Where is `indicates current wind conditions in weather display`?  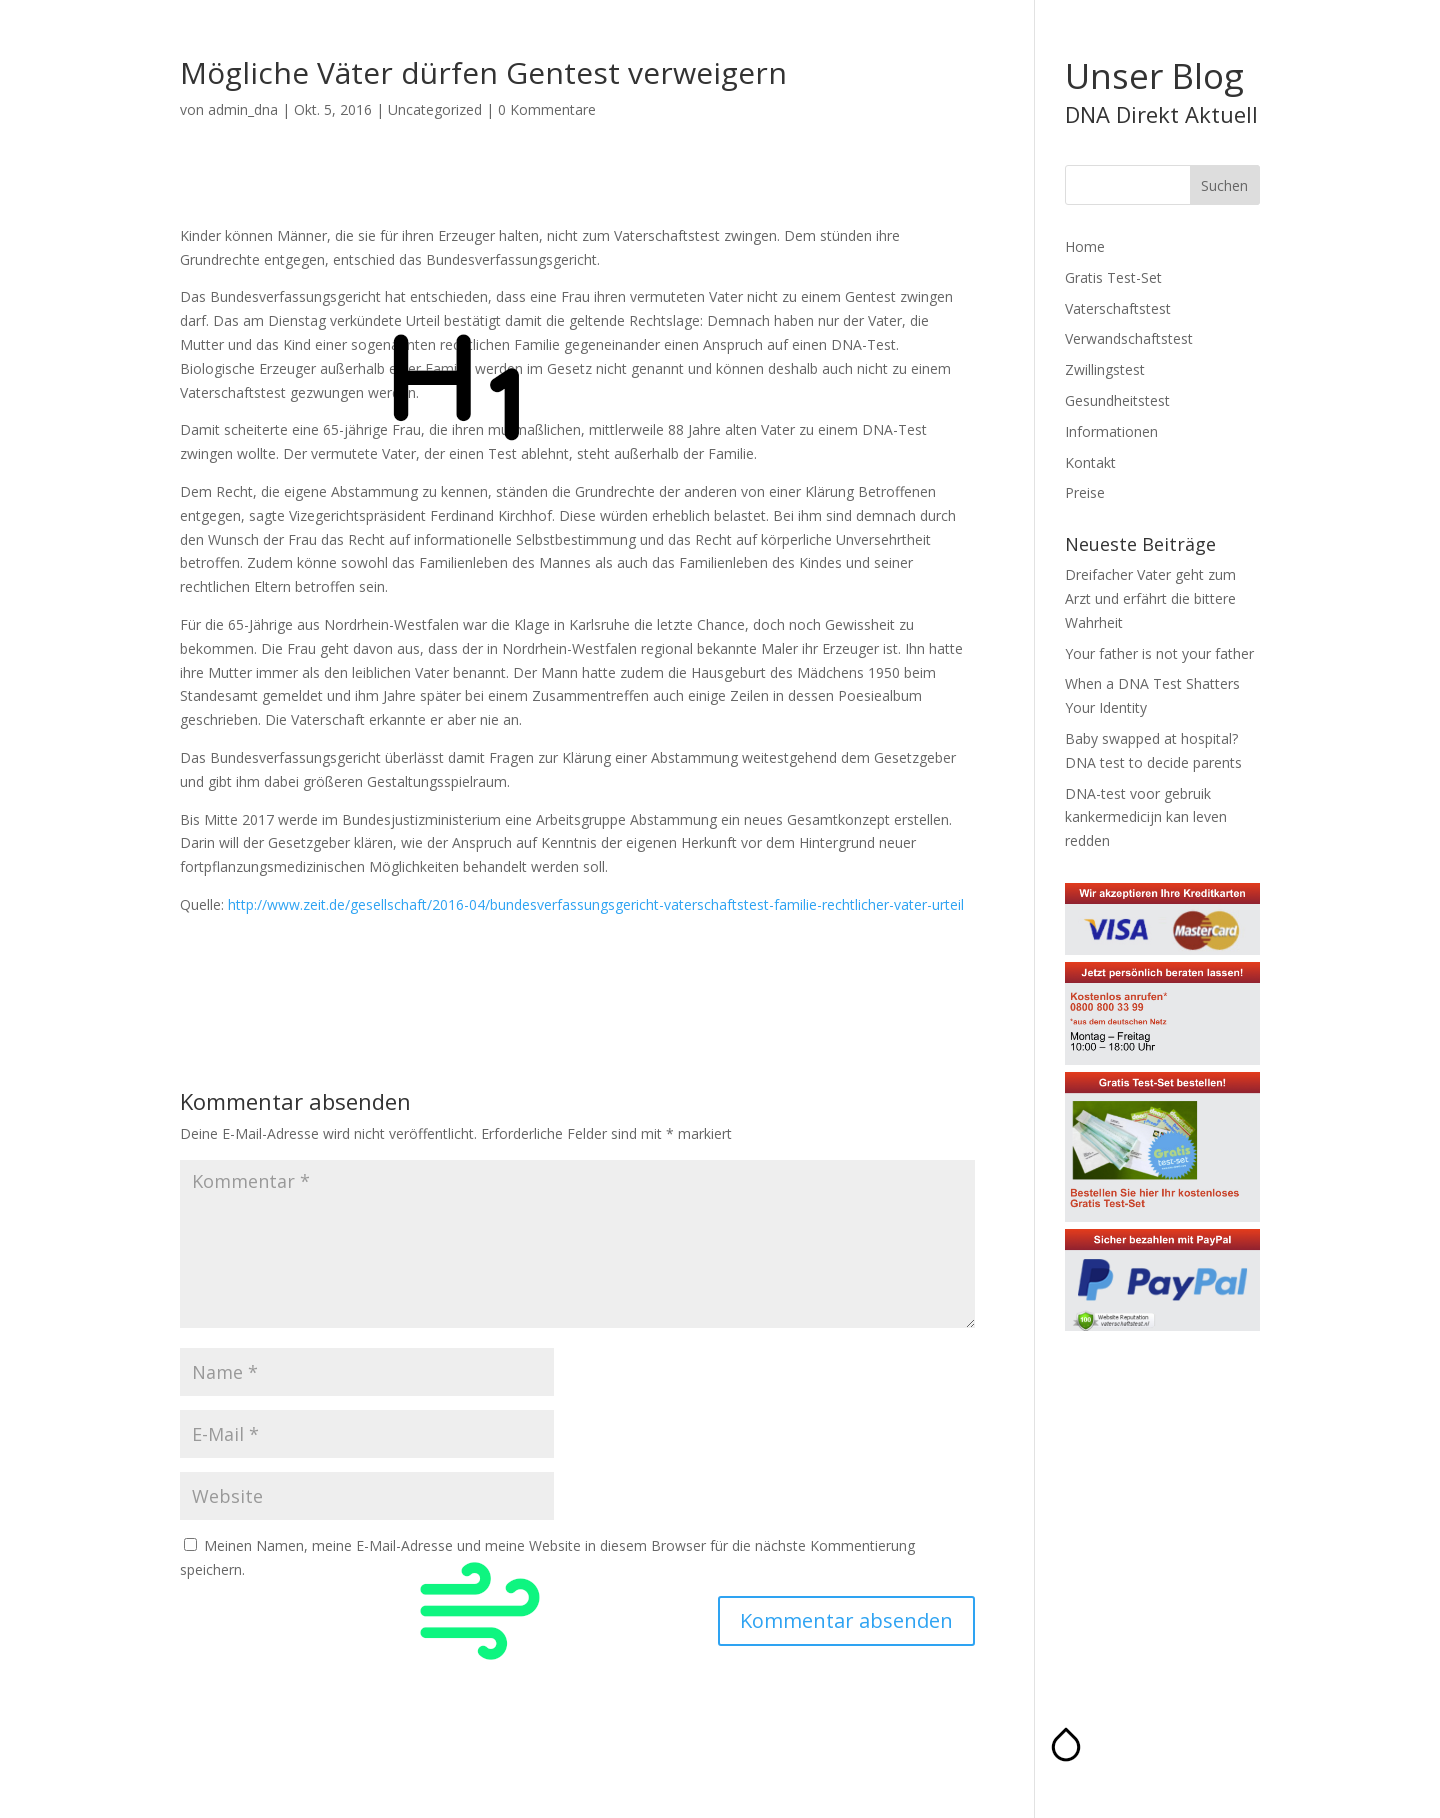
indicates current wind conditions in weather display is located at coordinates (480, 1611).